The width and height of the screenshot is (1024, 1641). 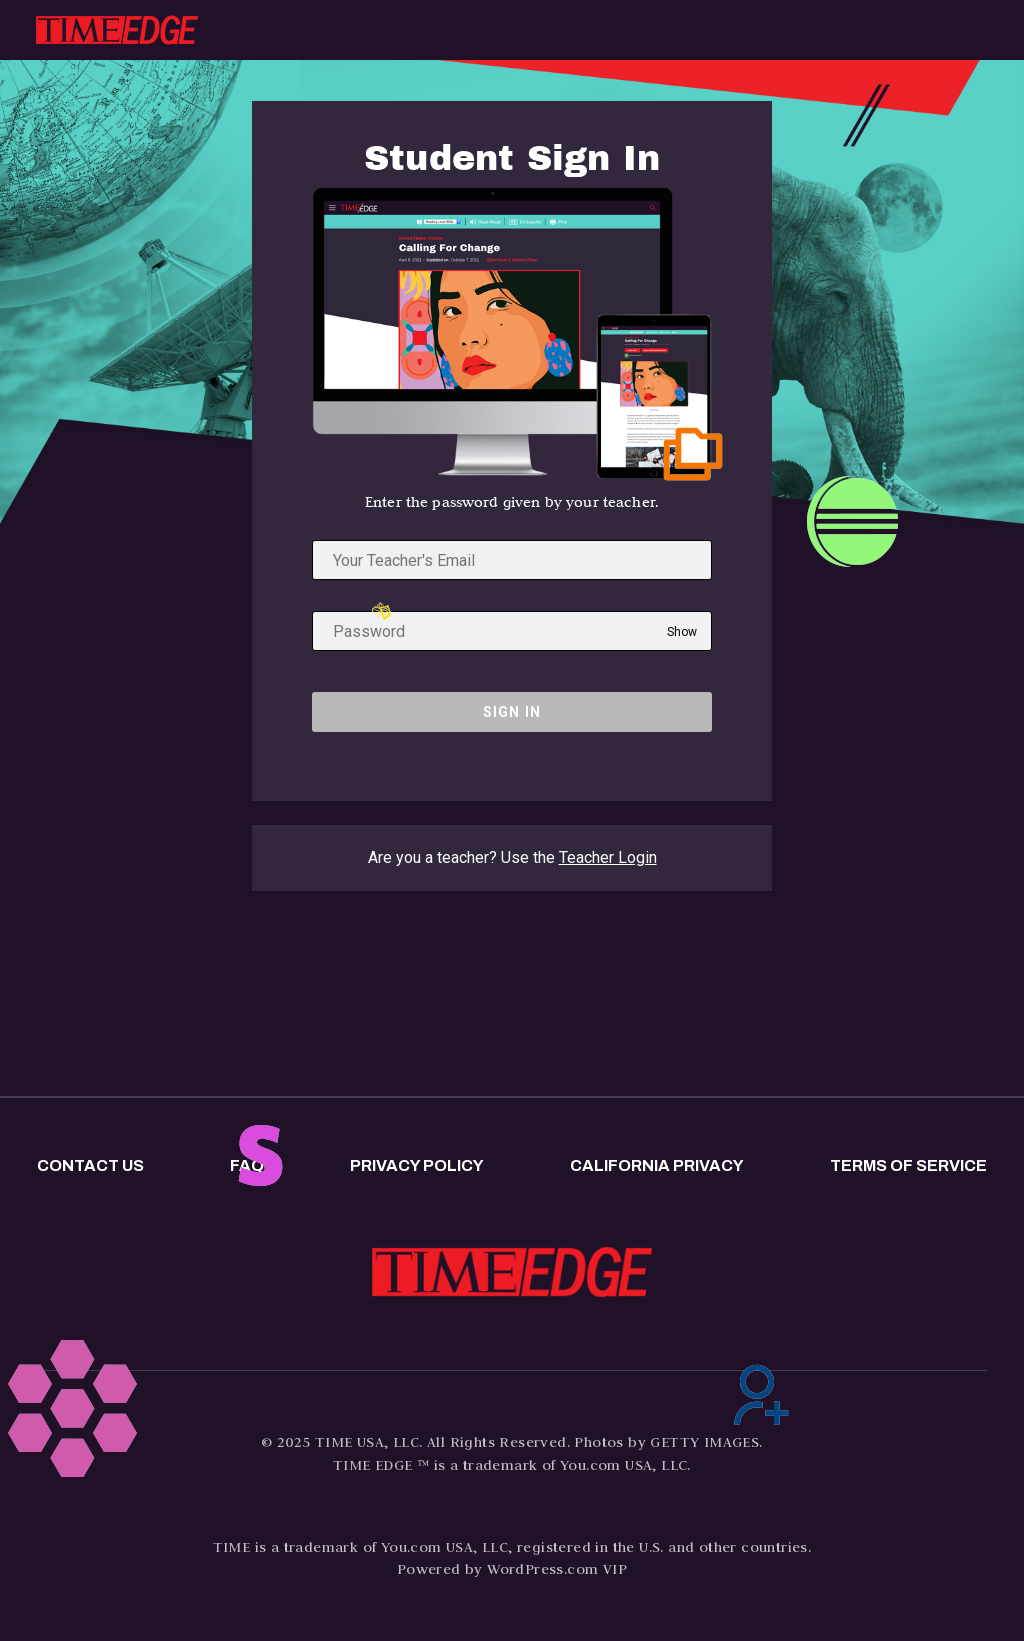 What do you see at coordinates (757, 1396) in the screenshot?
I see `add a new user or contact` at bounding box center [757, 1396].